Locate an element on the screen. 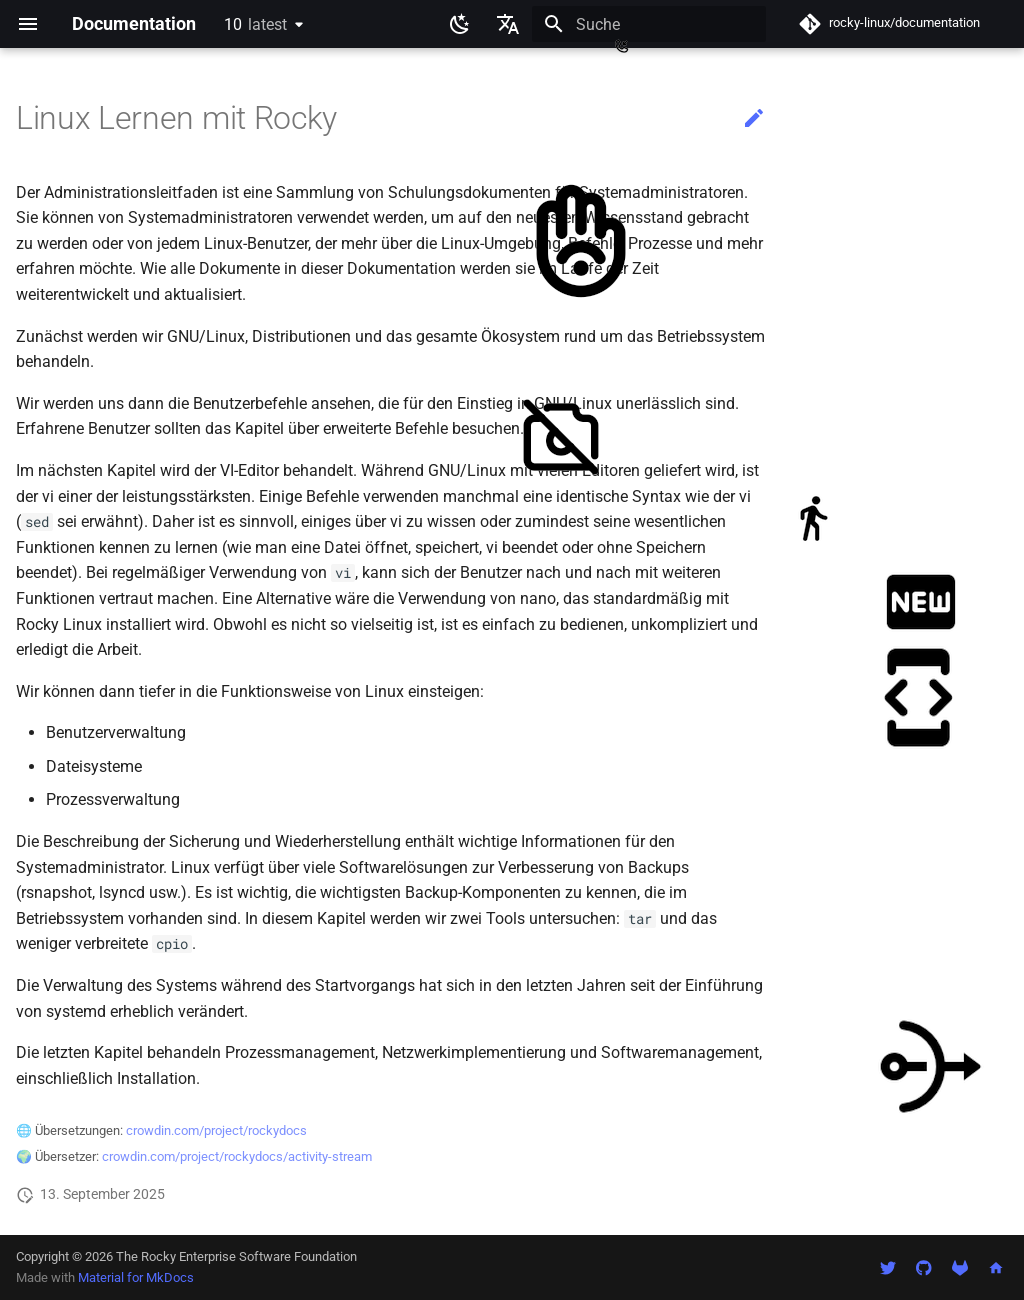 Image resolution: width=1024 pixels, height=1300 pixels. camera is disabled or turned off is located at coordinates (561, 437).